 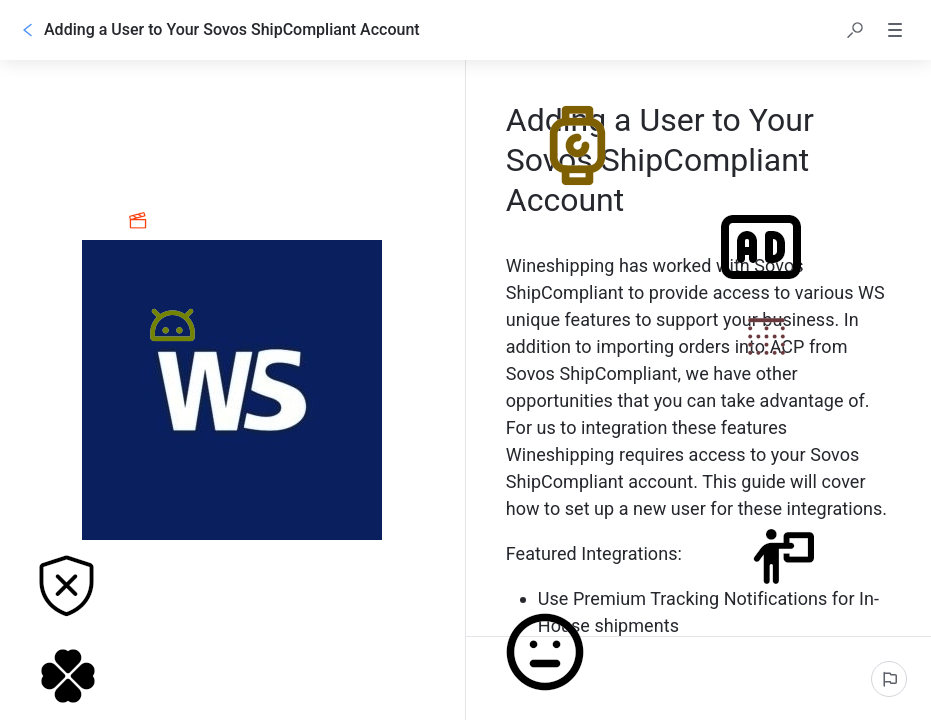 What do you see at coordinates (577, 145) in the screenshot?
I see `view smartwatch activity statistics` at bounding box center [577, 145].